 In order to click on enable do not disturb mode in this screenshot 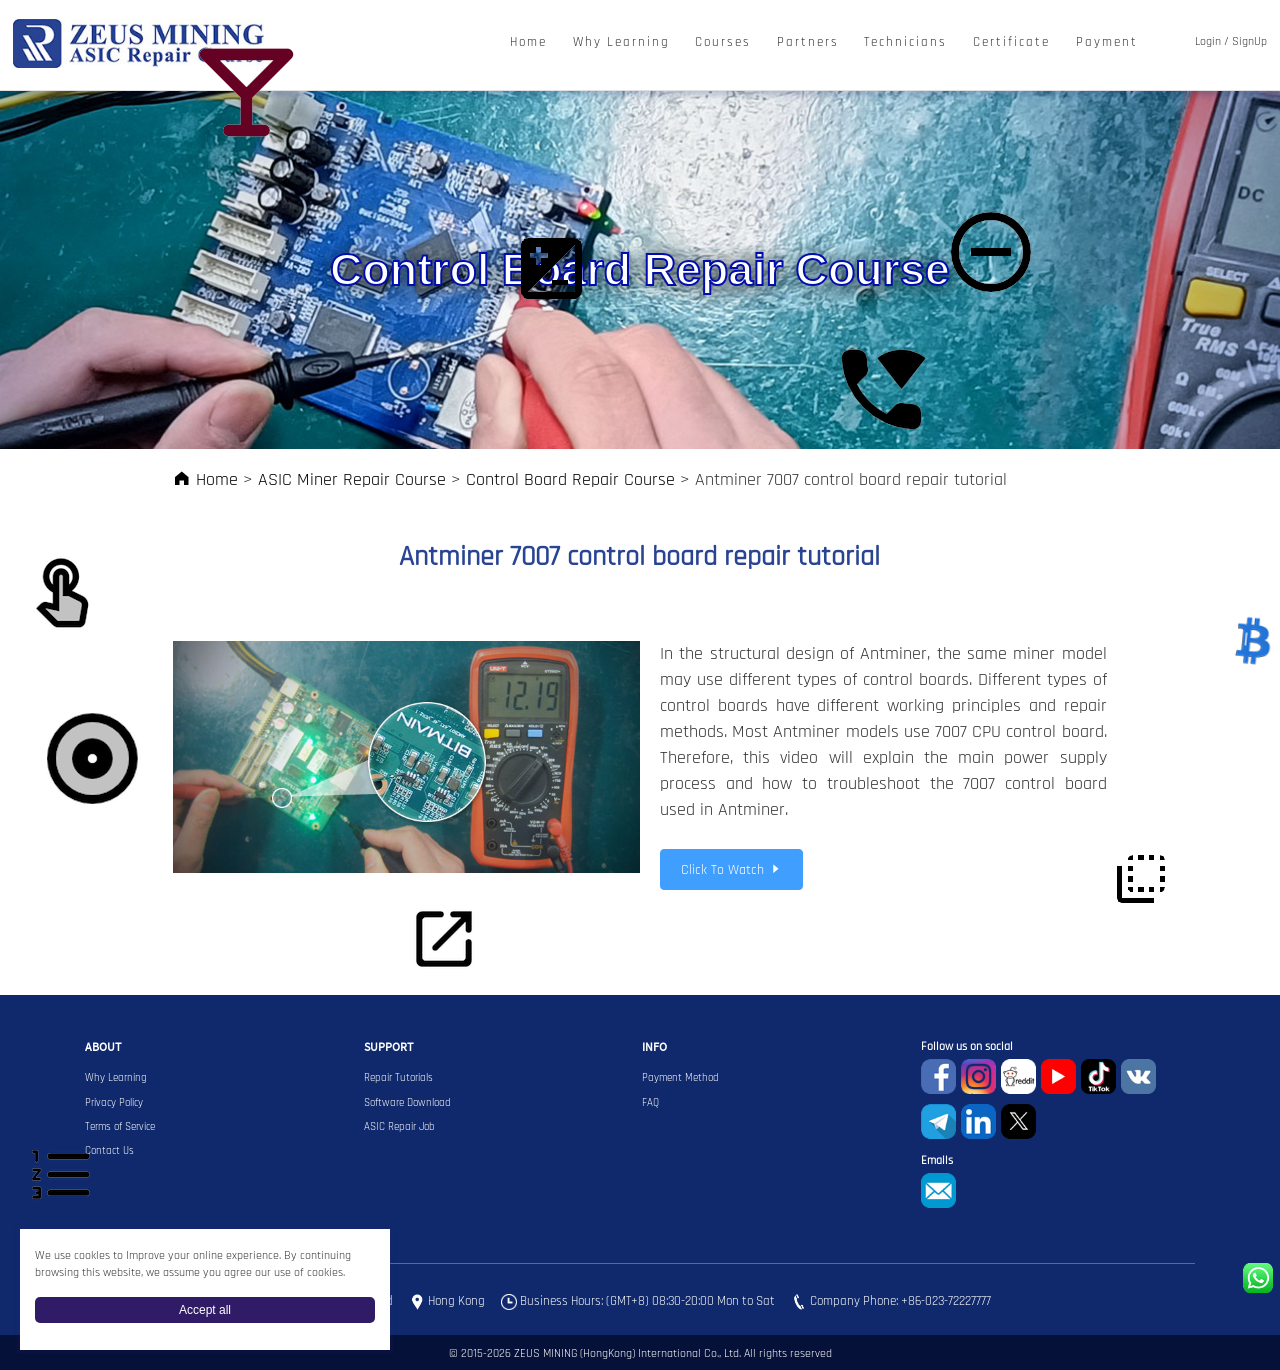, I will do `click(991, 252)`.